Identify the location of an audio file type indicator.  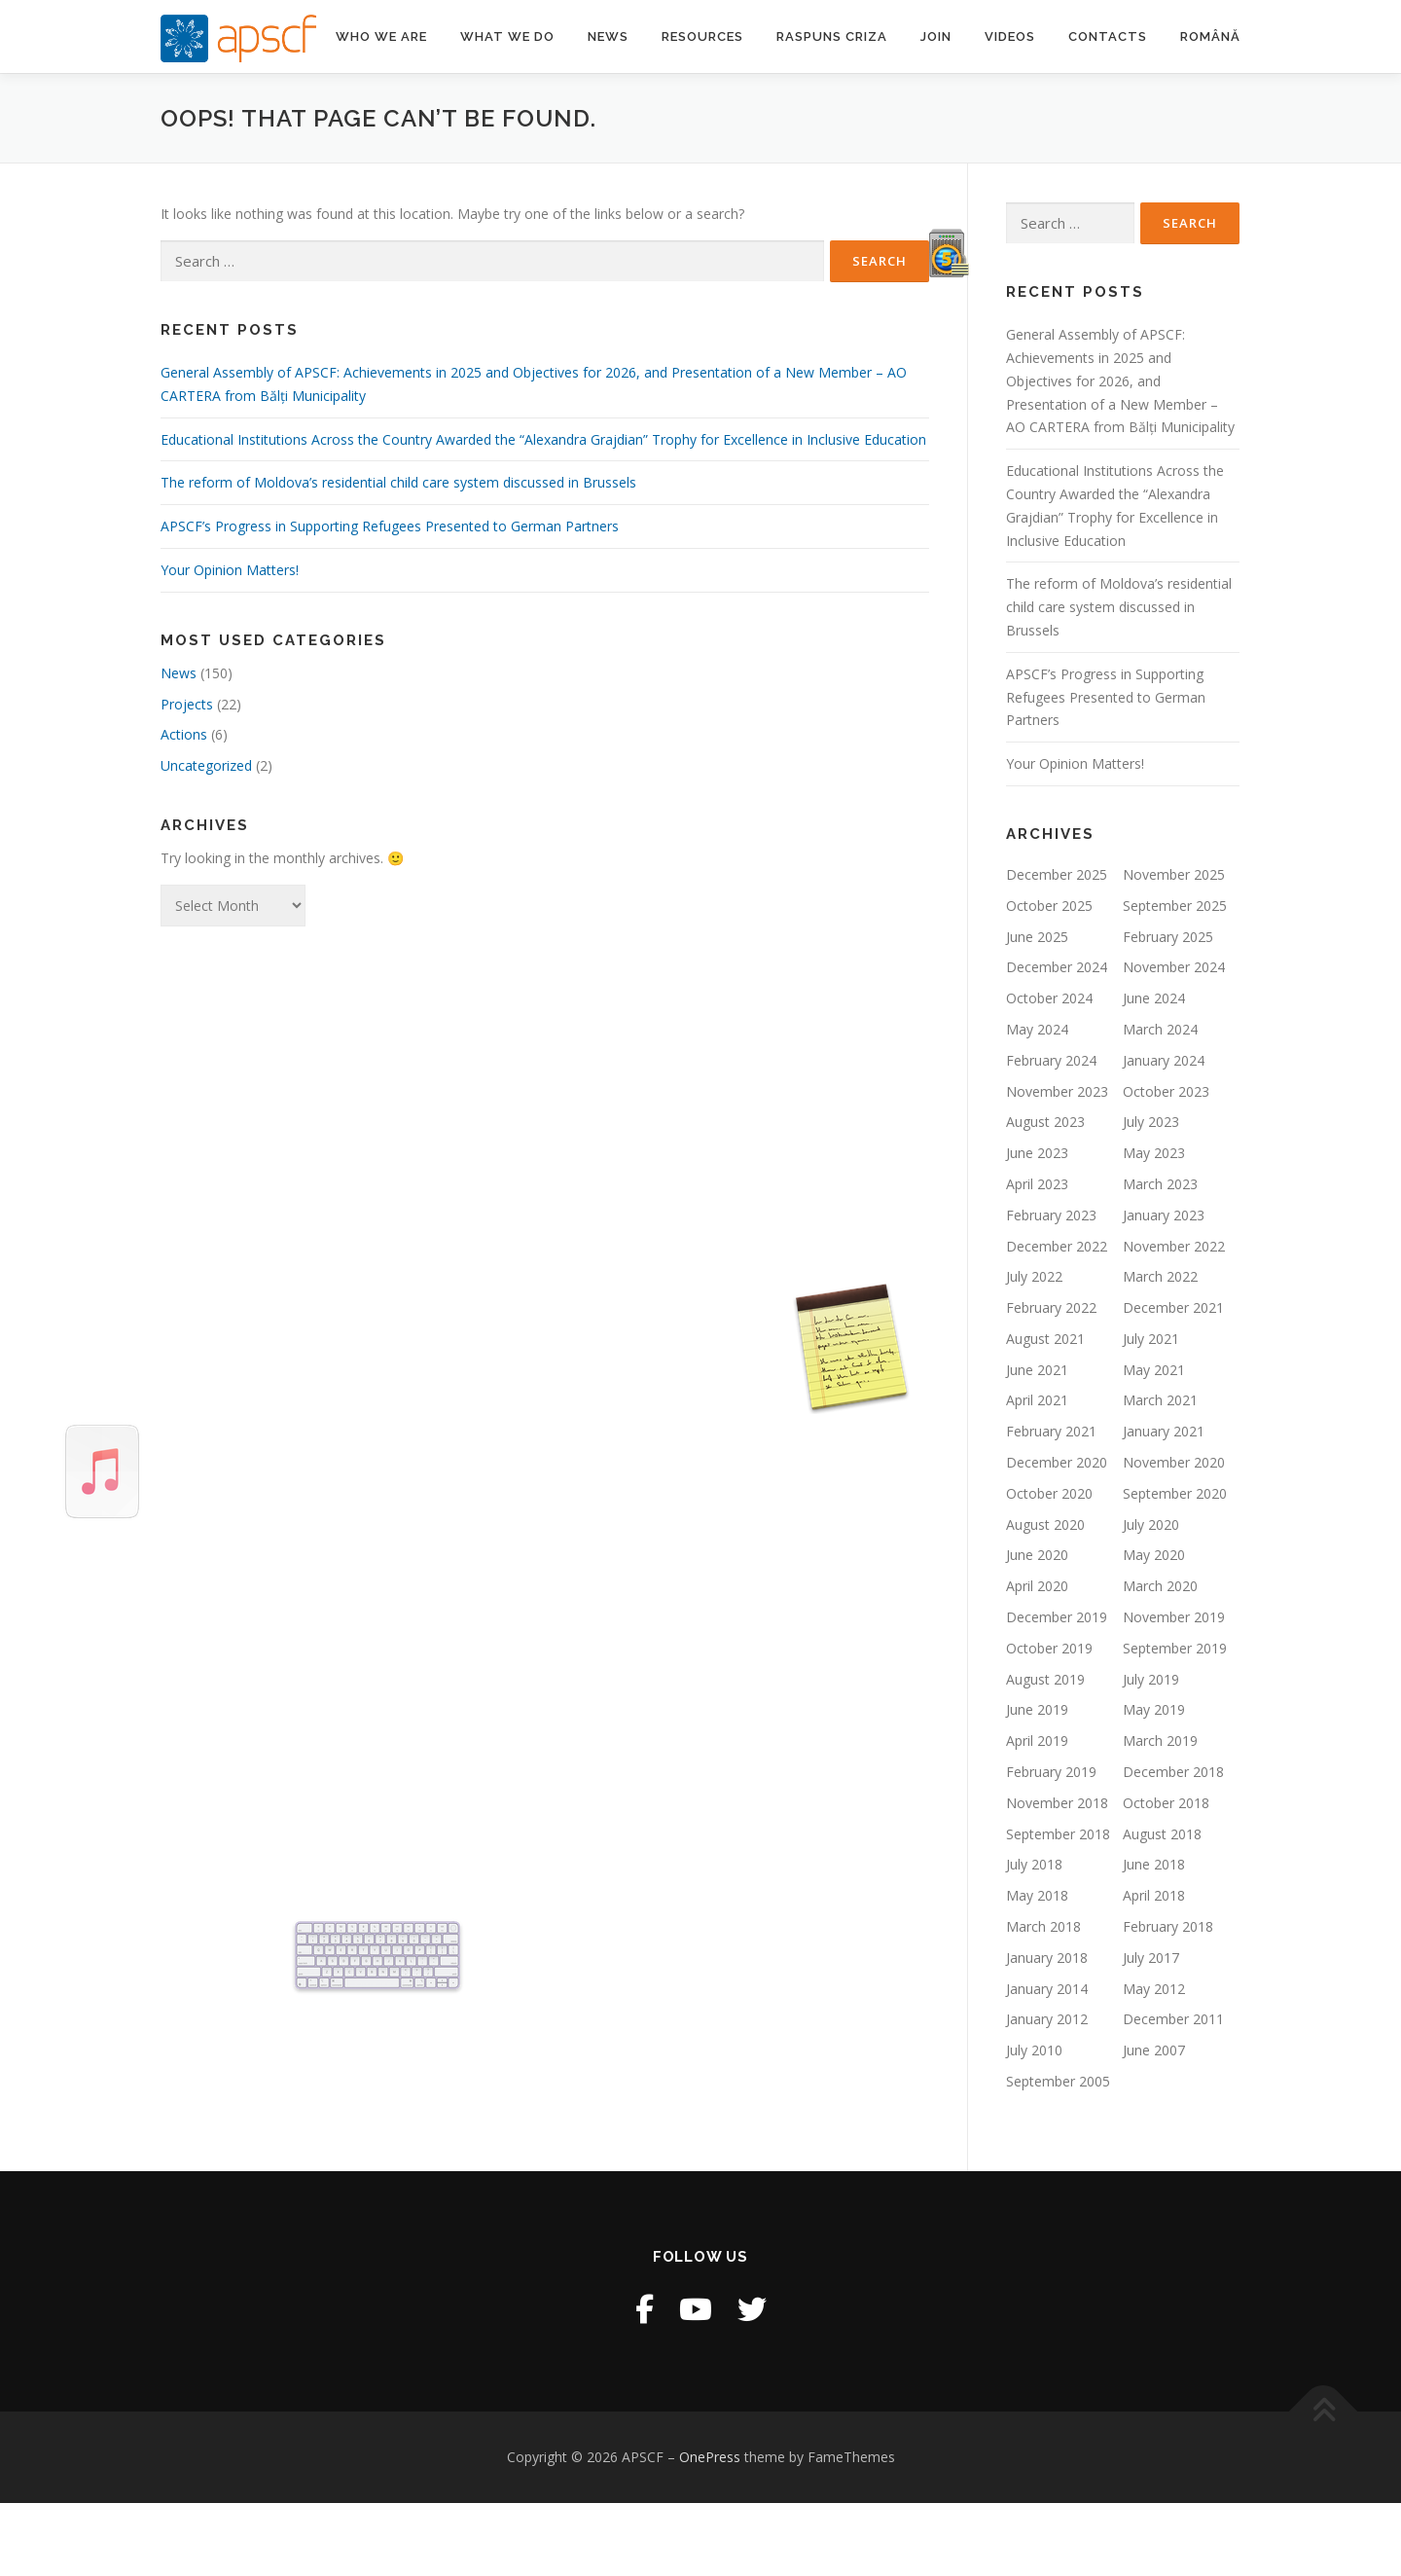
(102, 1471).